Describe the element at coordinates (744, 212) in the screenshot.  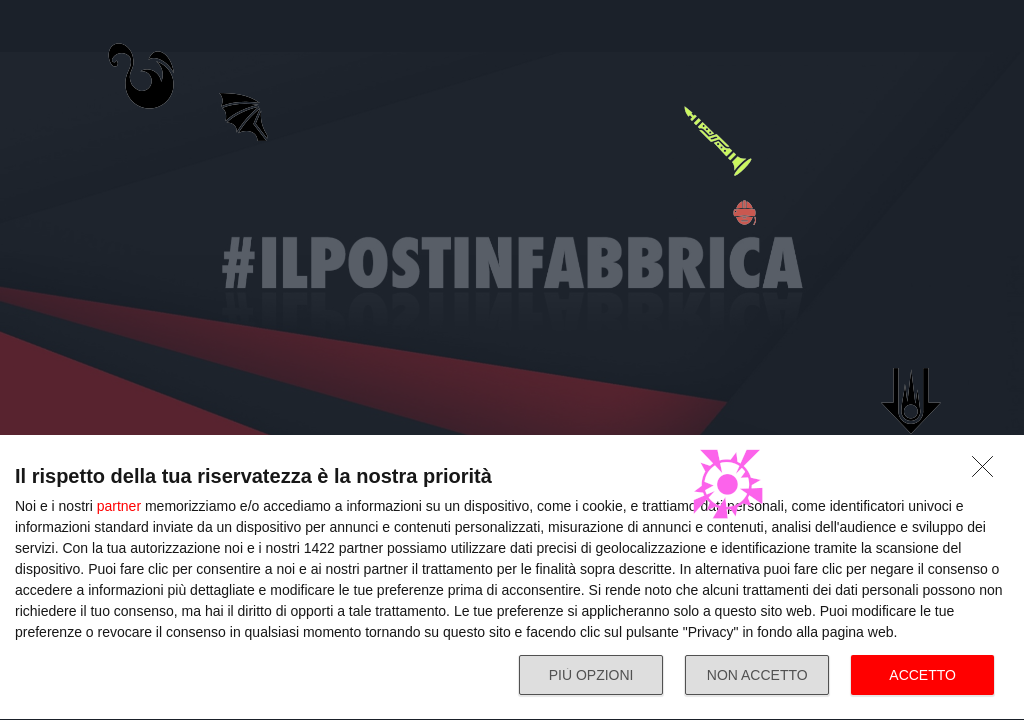
I see `access virtual reality settings or mode` at that location.